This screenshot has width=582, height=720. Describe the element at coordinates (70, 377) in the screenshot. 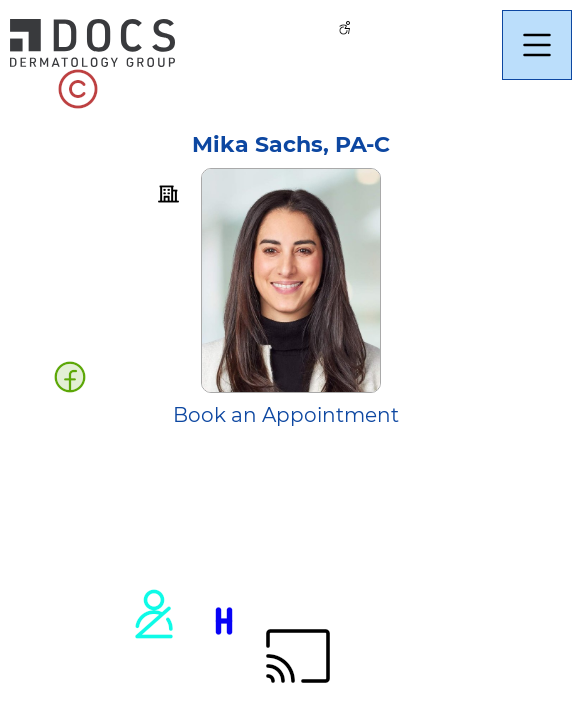

I see `link to facebook profile or page` at that location.